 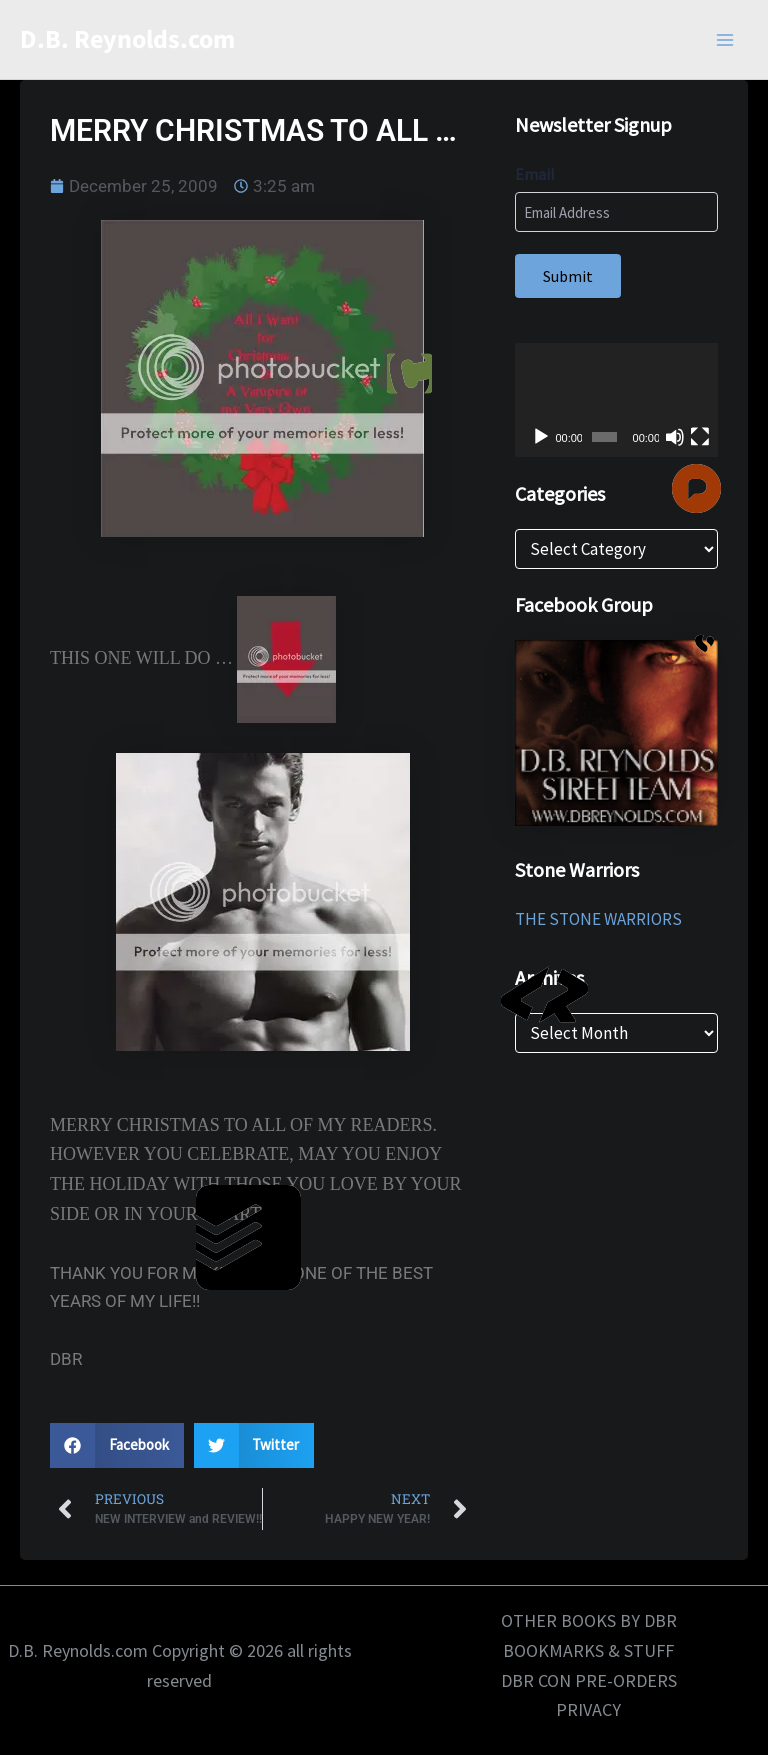 What do you see at coordinates (704, 643) in the screenshot?
I see `visit the Soriana website or app` at bounding box center [704, 643].